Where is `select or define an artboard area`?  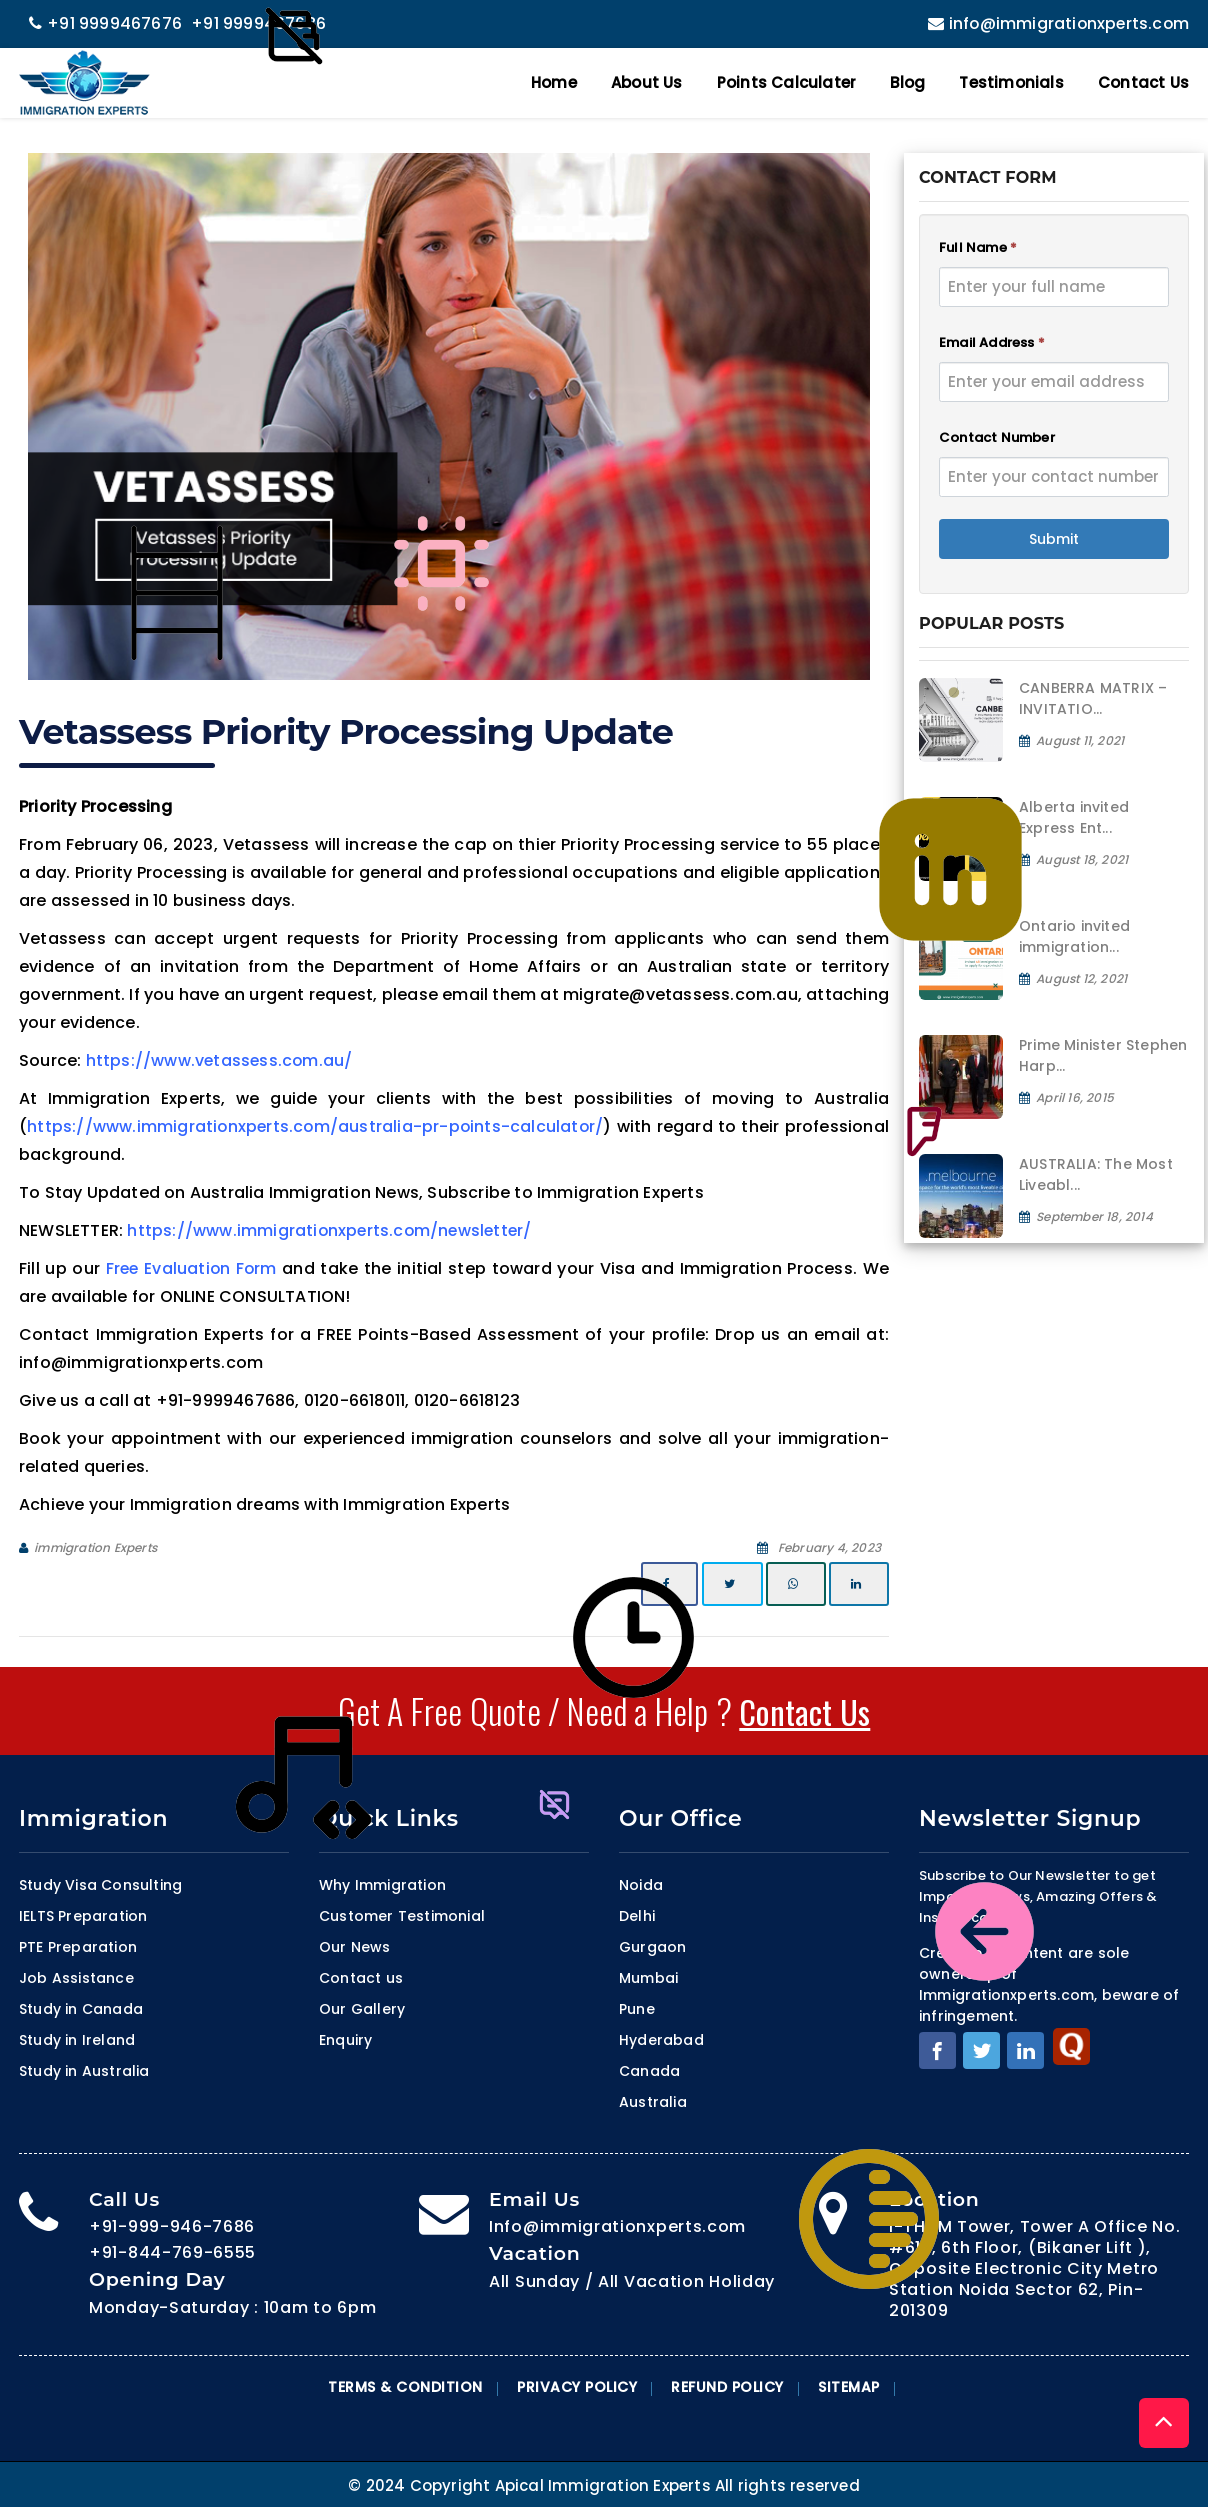 select or define an artboard area is located at coordinates (441, 563).